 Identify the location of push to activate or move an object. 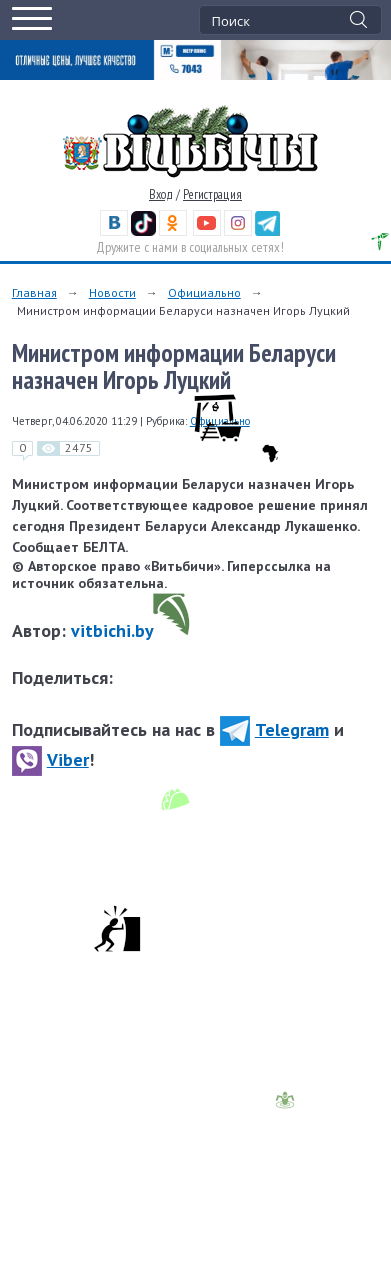
(117, 928).